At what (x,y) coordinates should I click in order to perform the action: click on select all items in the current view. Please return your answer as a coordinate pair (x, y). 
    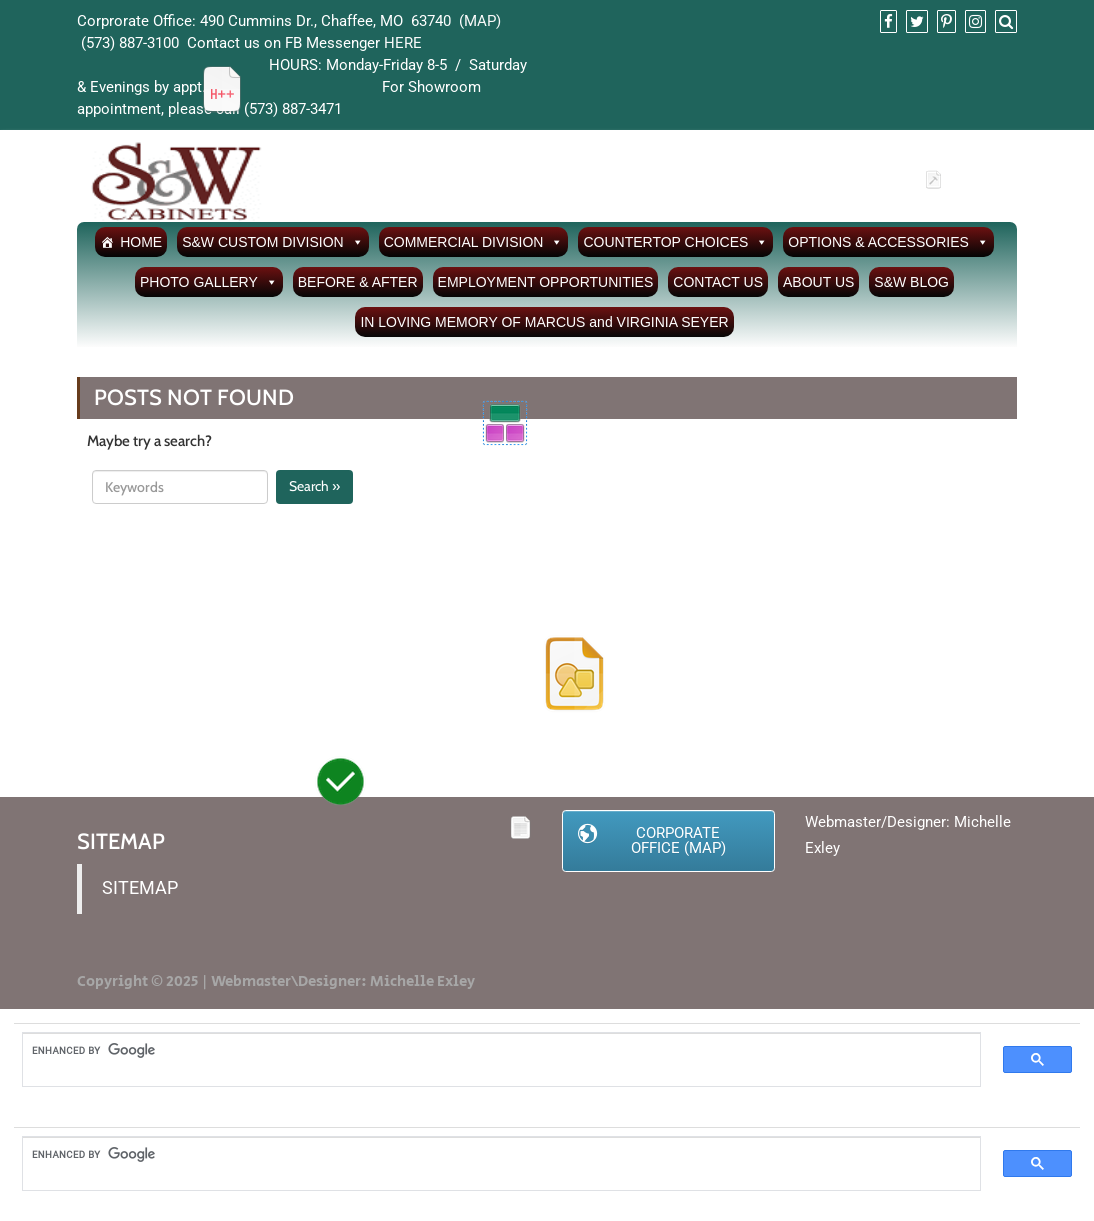
    Looking at the image, I should click on (505, 423).